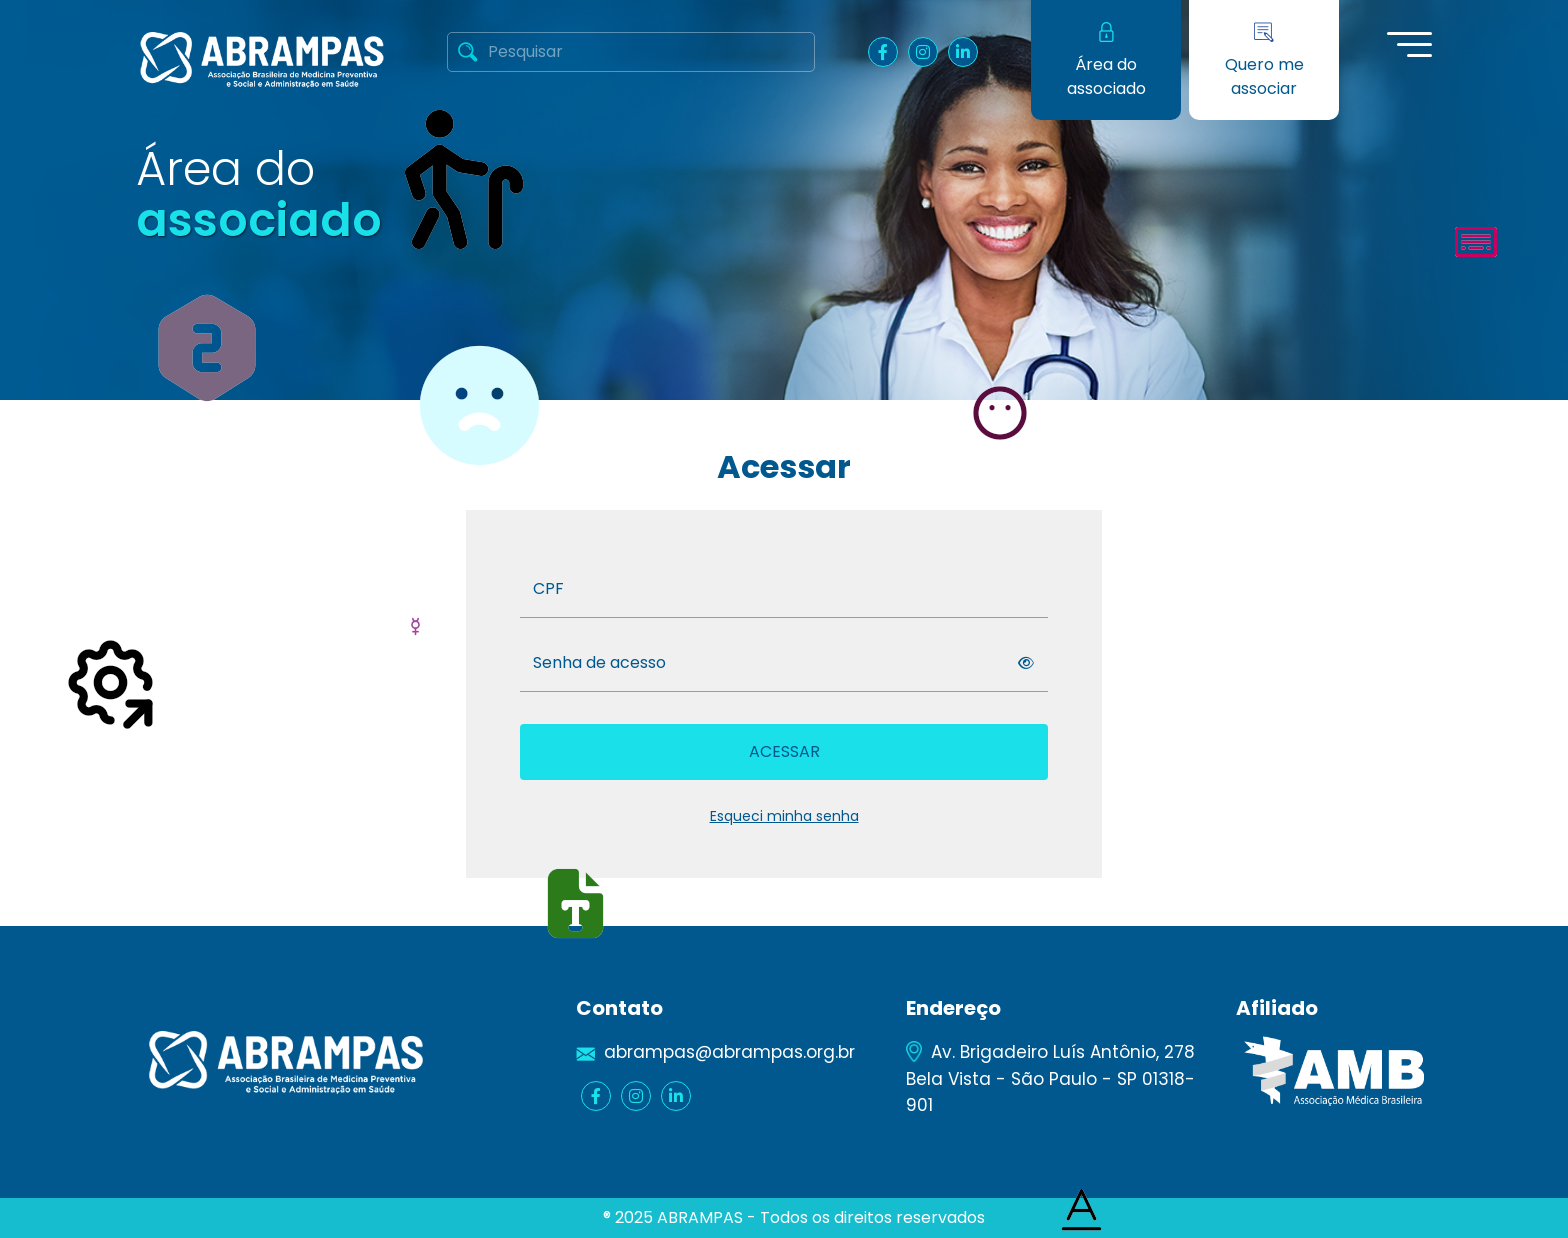 The height and width of the screenshot is (1238, 1568). I want to click on step 2 in a multi-step process, so click(207, 348).